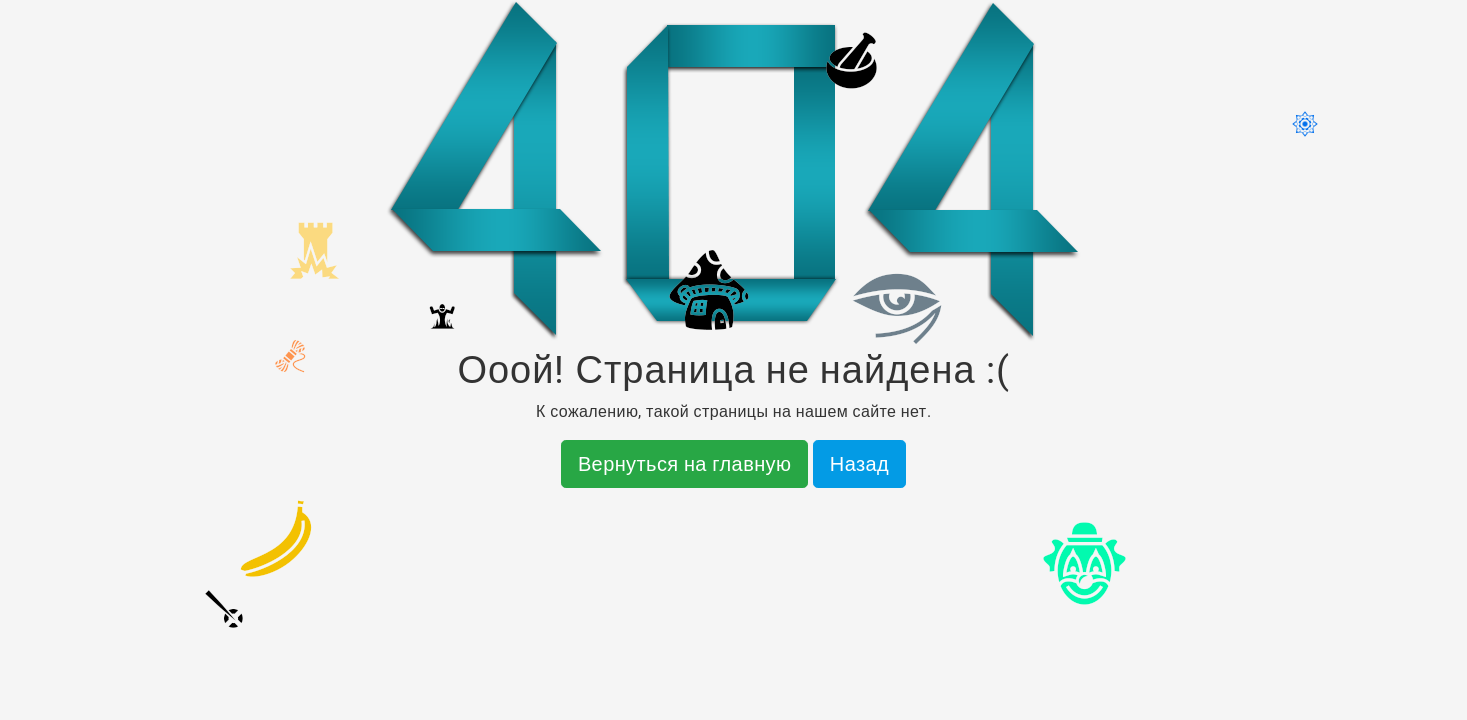 The image size is (1467, 720). I want to click on access pharmacy or medication features, so click(851, 60).